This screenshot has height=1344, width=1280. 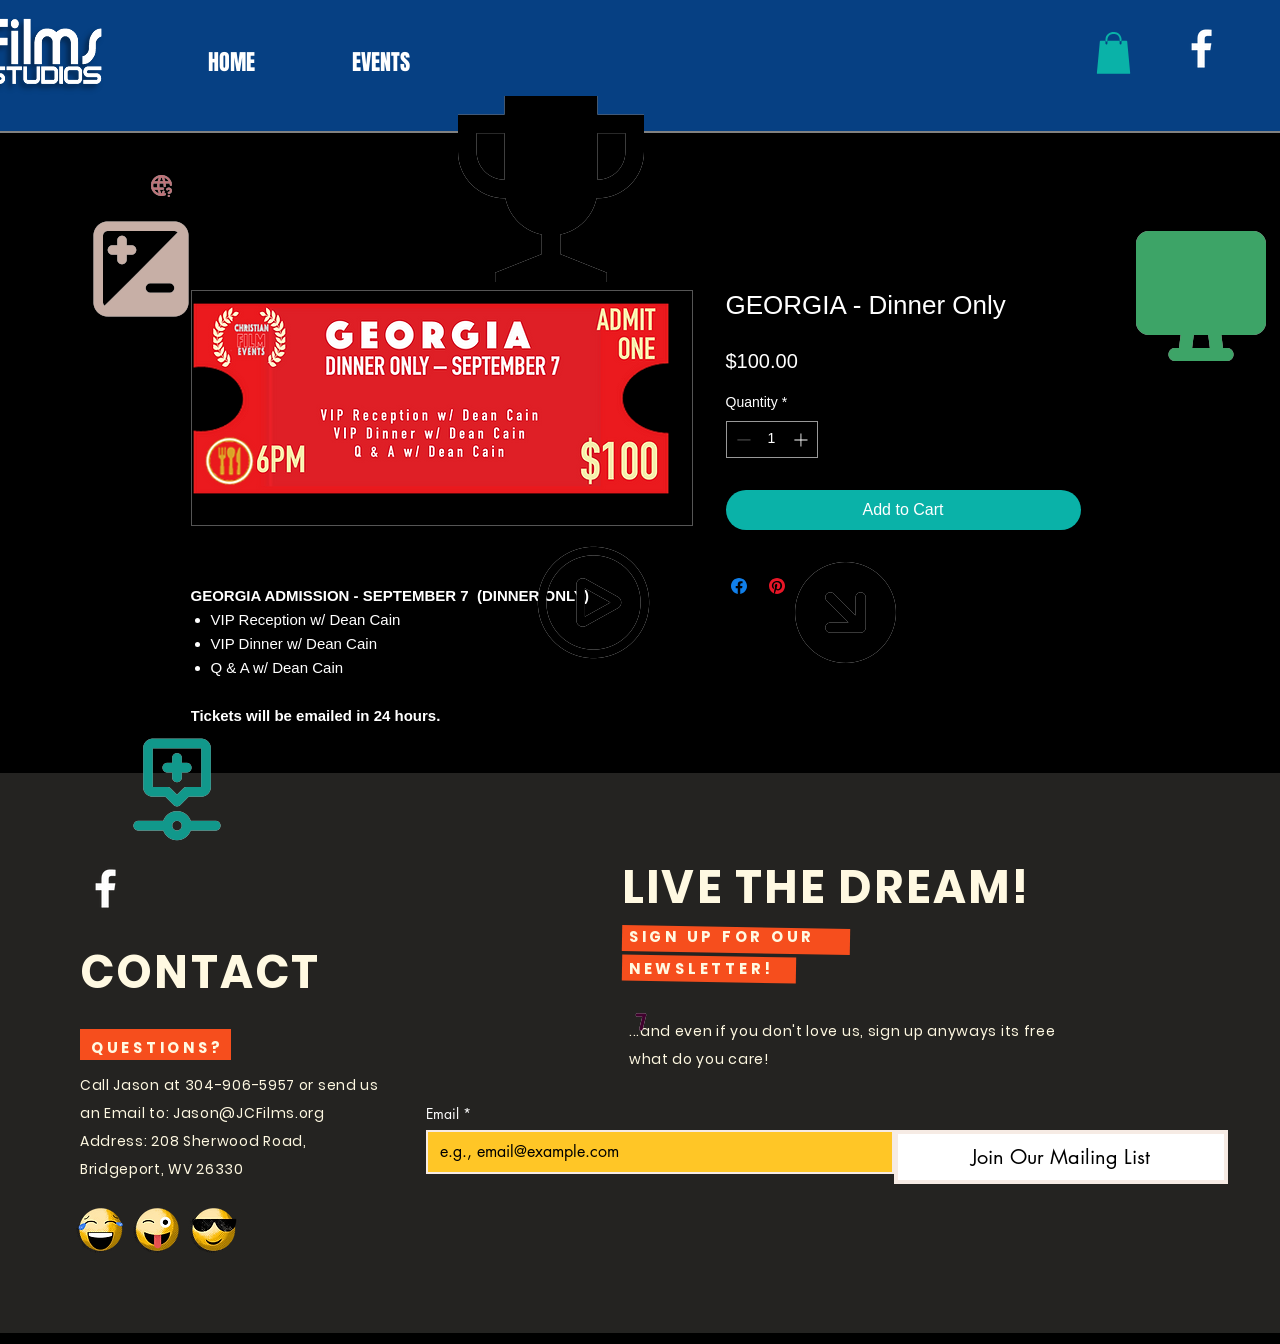 I want to click on view achievements or awards, so click(x=551, y=189).